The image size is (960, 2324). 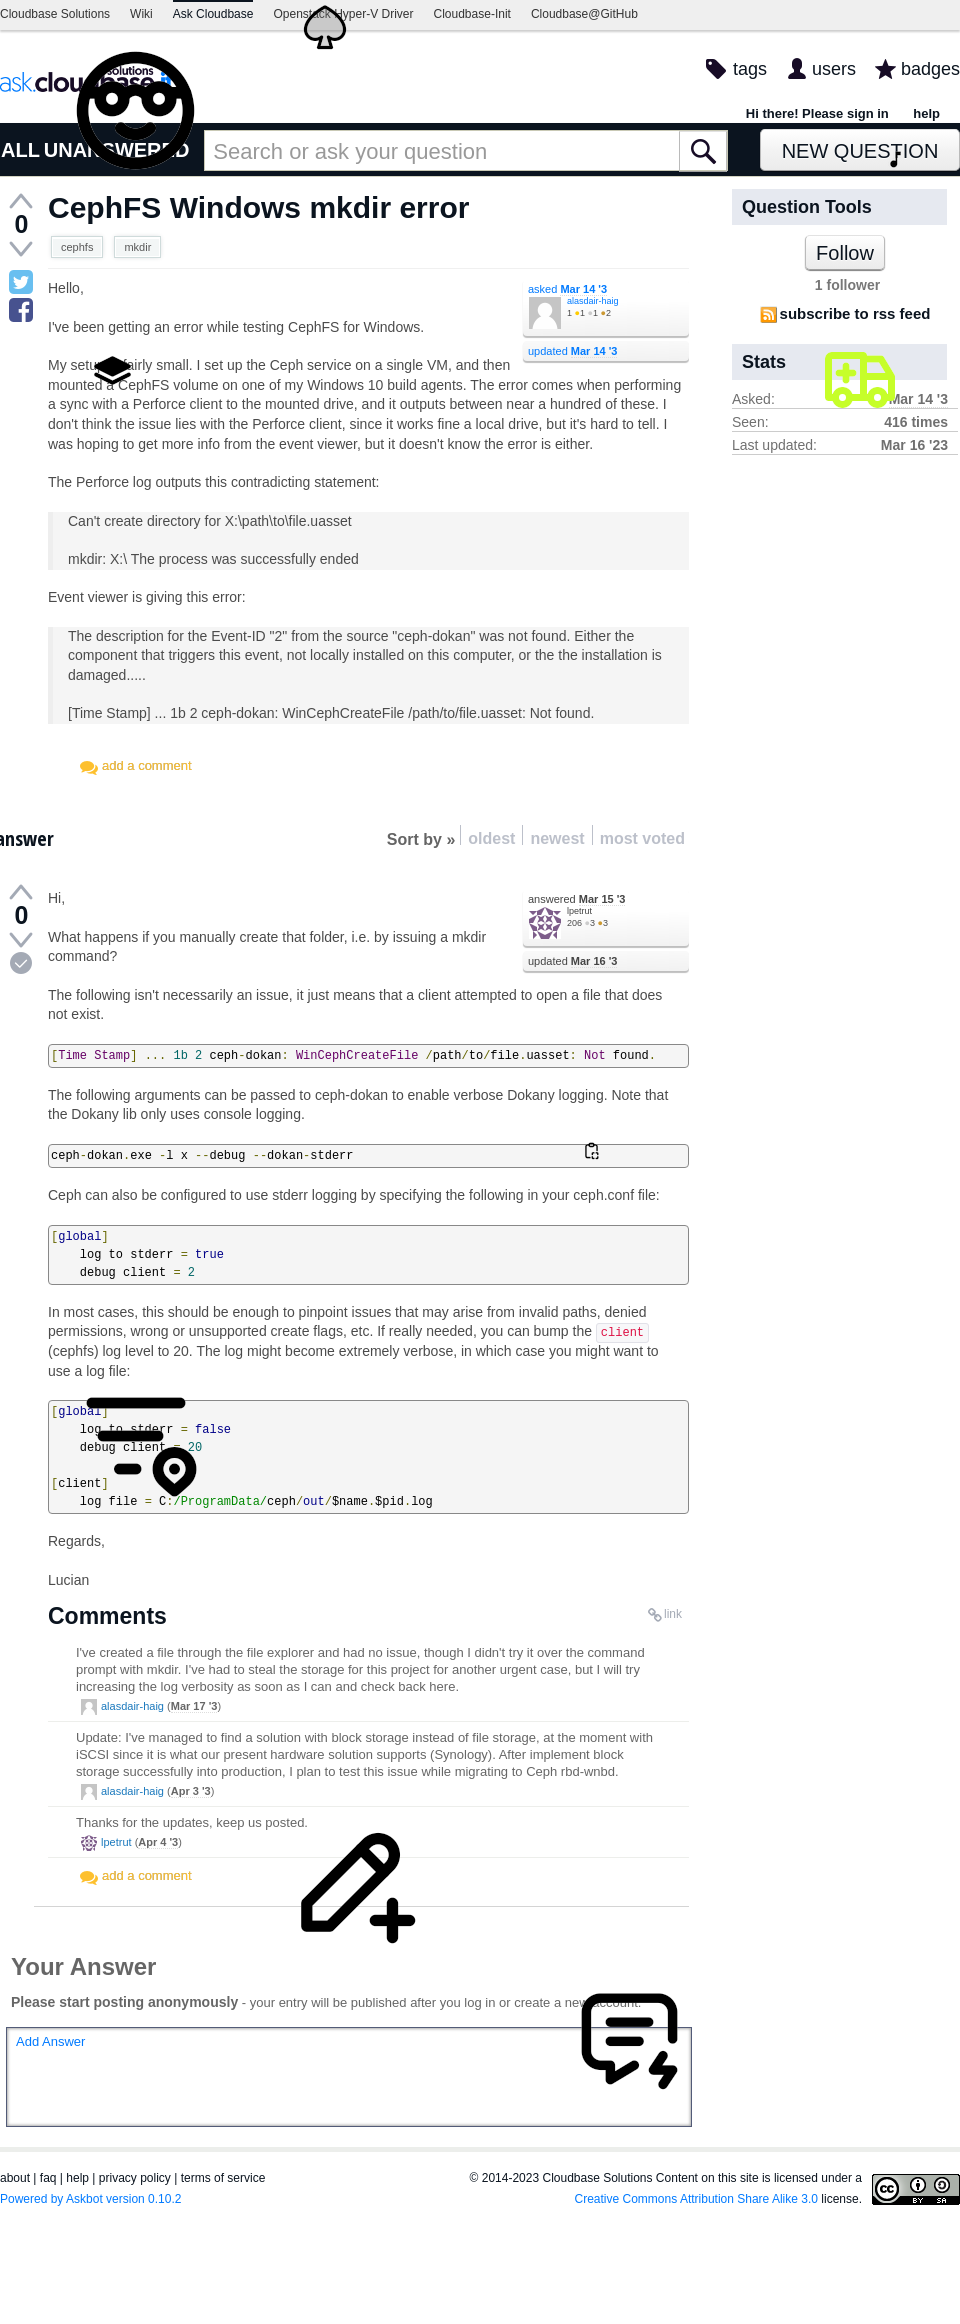 I want to click on request emergency medical services, so click(x=860, y=380).